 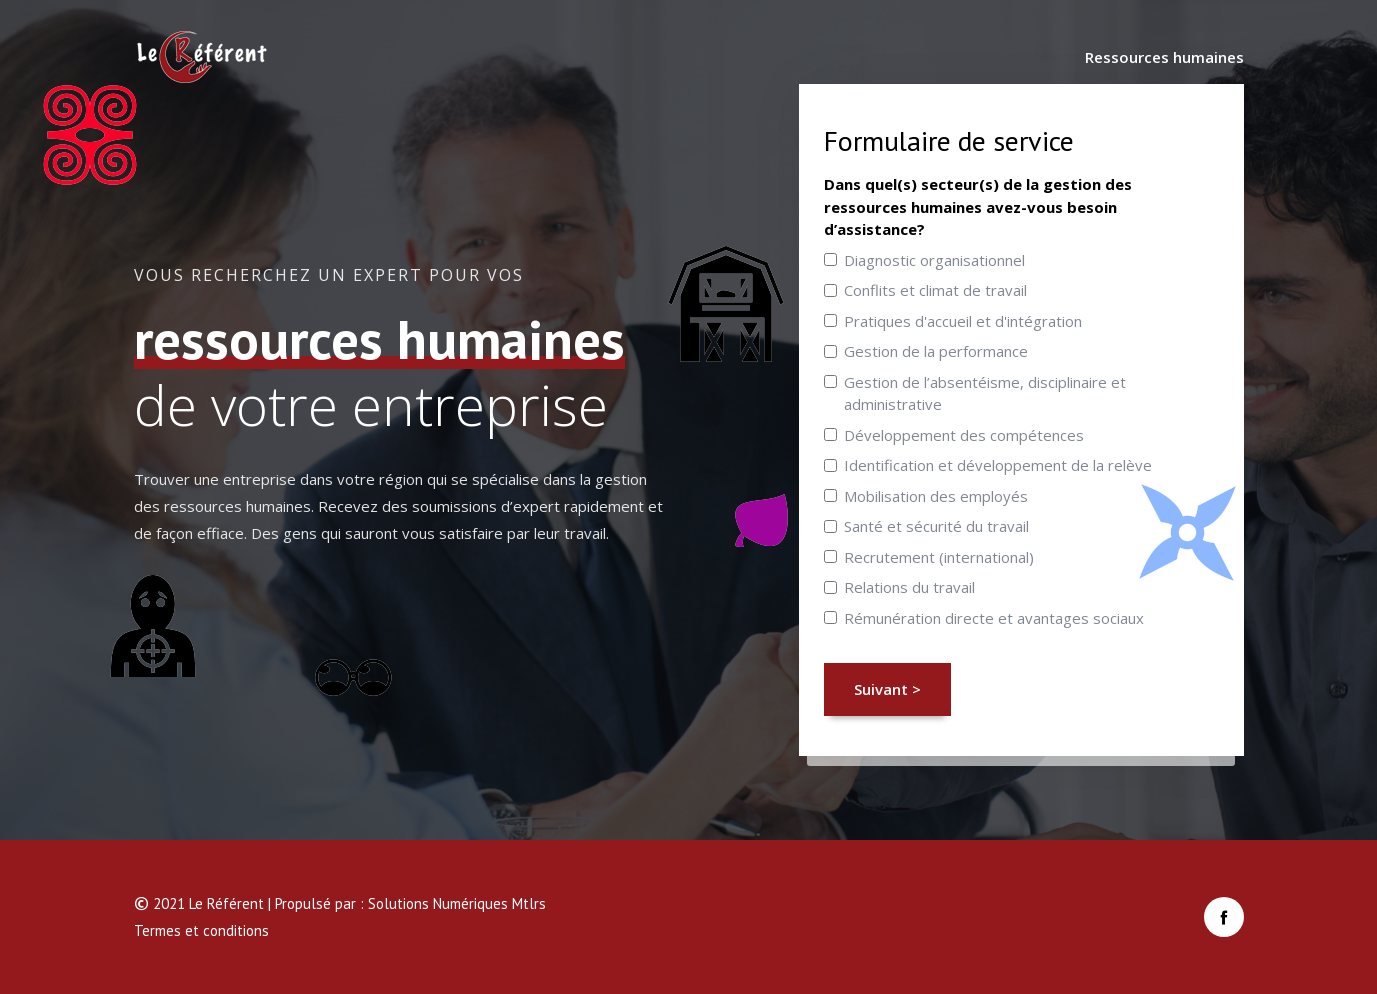 What do you see at coordinates (90, 135) in the screenshot?
I see `dwennimmen adinkra symbol representing humility and strength` at bounding box center [90, 135].